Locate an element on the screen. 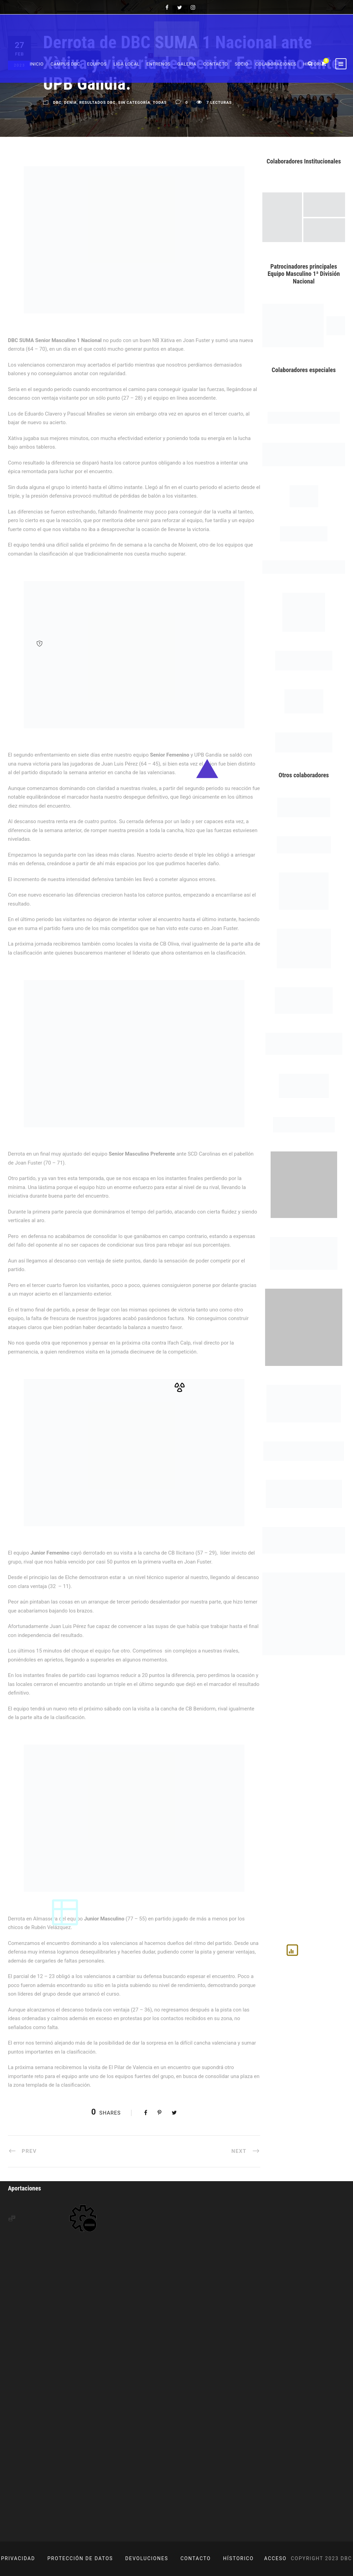 The height and width of the screenshot is (2576, 353). set a function breakpoint in the debugger is located at coordinates (207, 770).